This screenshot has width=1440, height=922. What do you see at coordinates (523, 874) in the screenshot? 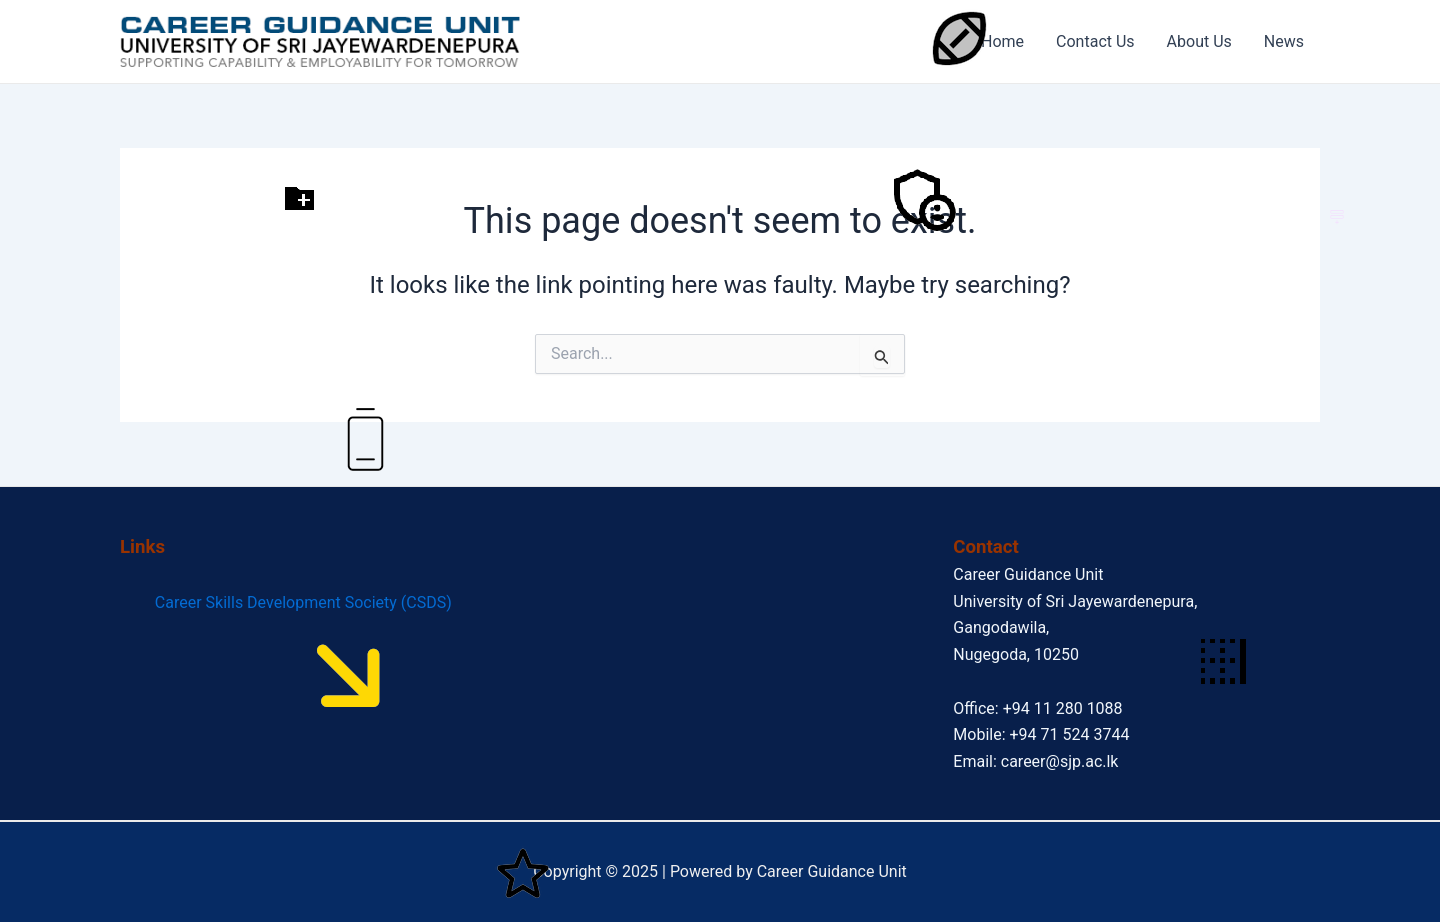
I see `add to favorites` at bounding box center [523, 874].